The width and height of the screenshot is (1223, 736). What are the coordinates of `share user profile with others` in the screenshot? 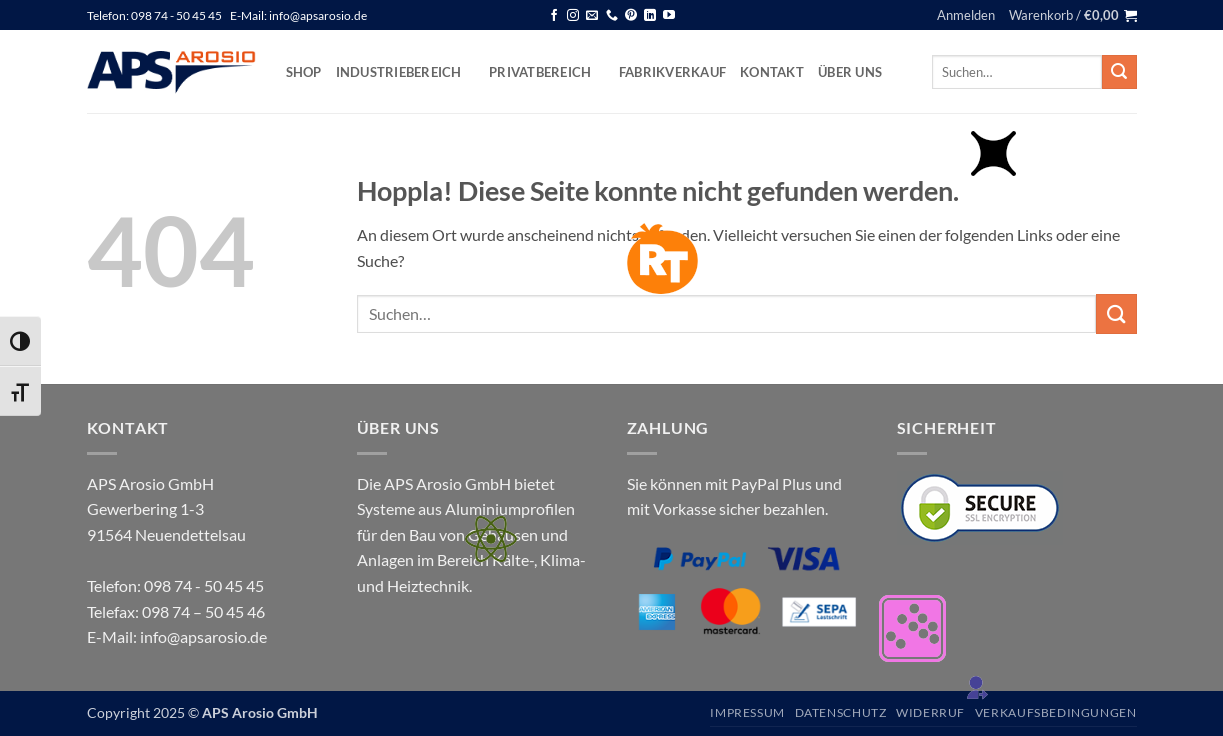 It's located at (976, 688).